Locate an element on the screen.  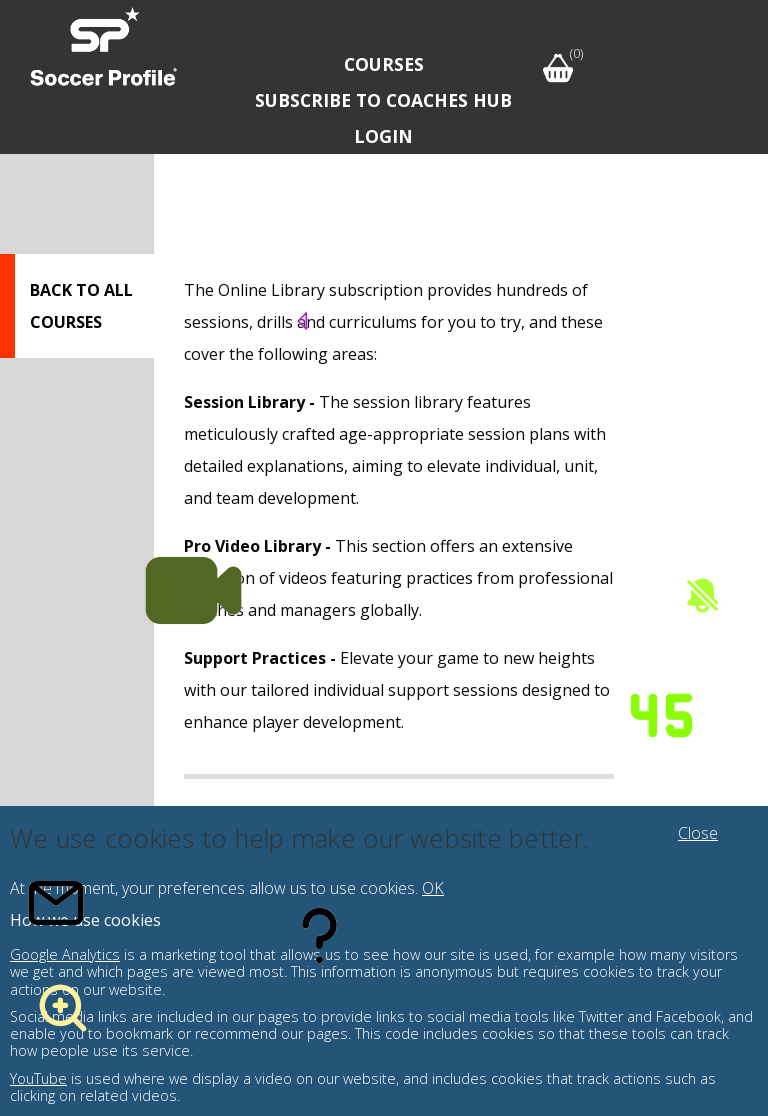
zoom in on content is located at coordinates (63, 1008).